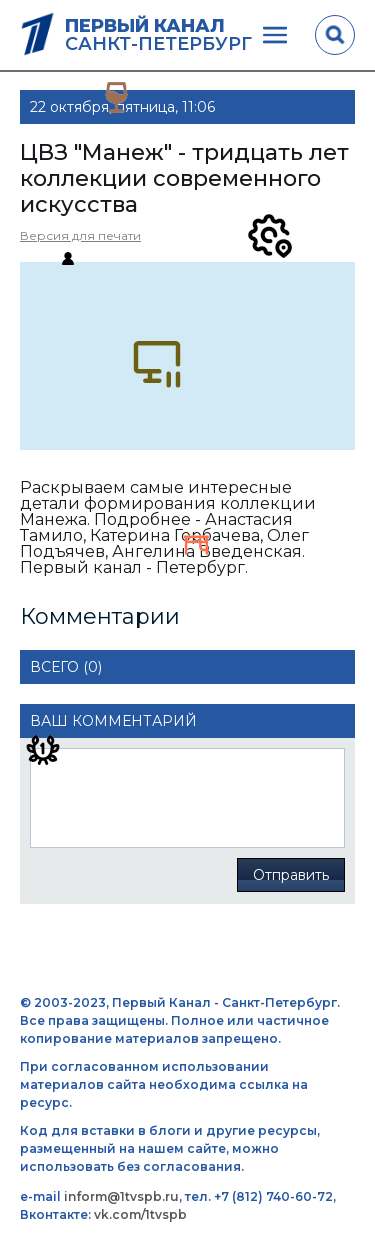  I want to click on view your profile, so click(68, 259).